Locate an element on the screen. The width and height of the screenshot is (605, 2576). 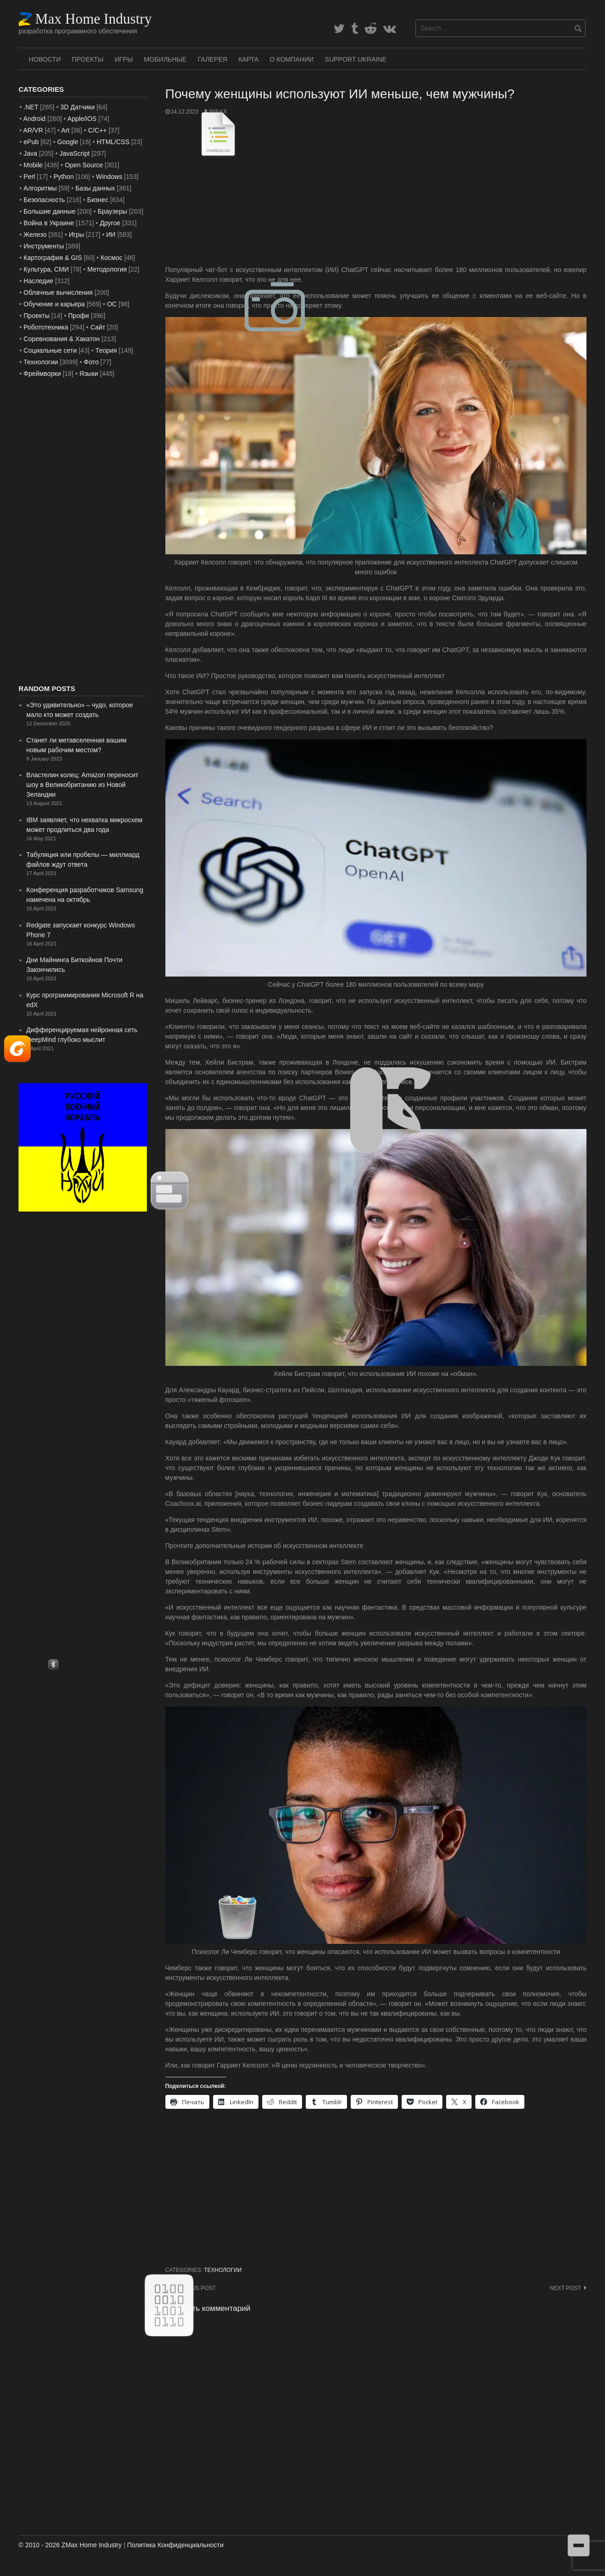
indicates a binary or raw data file is located at coordinates (169, 2305).